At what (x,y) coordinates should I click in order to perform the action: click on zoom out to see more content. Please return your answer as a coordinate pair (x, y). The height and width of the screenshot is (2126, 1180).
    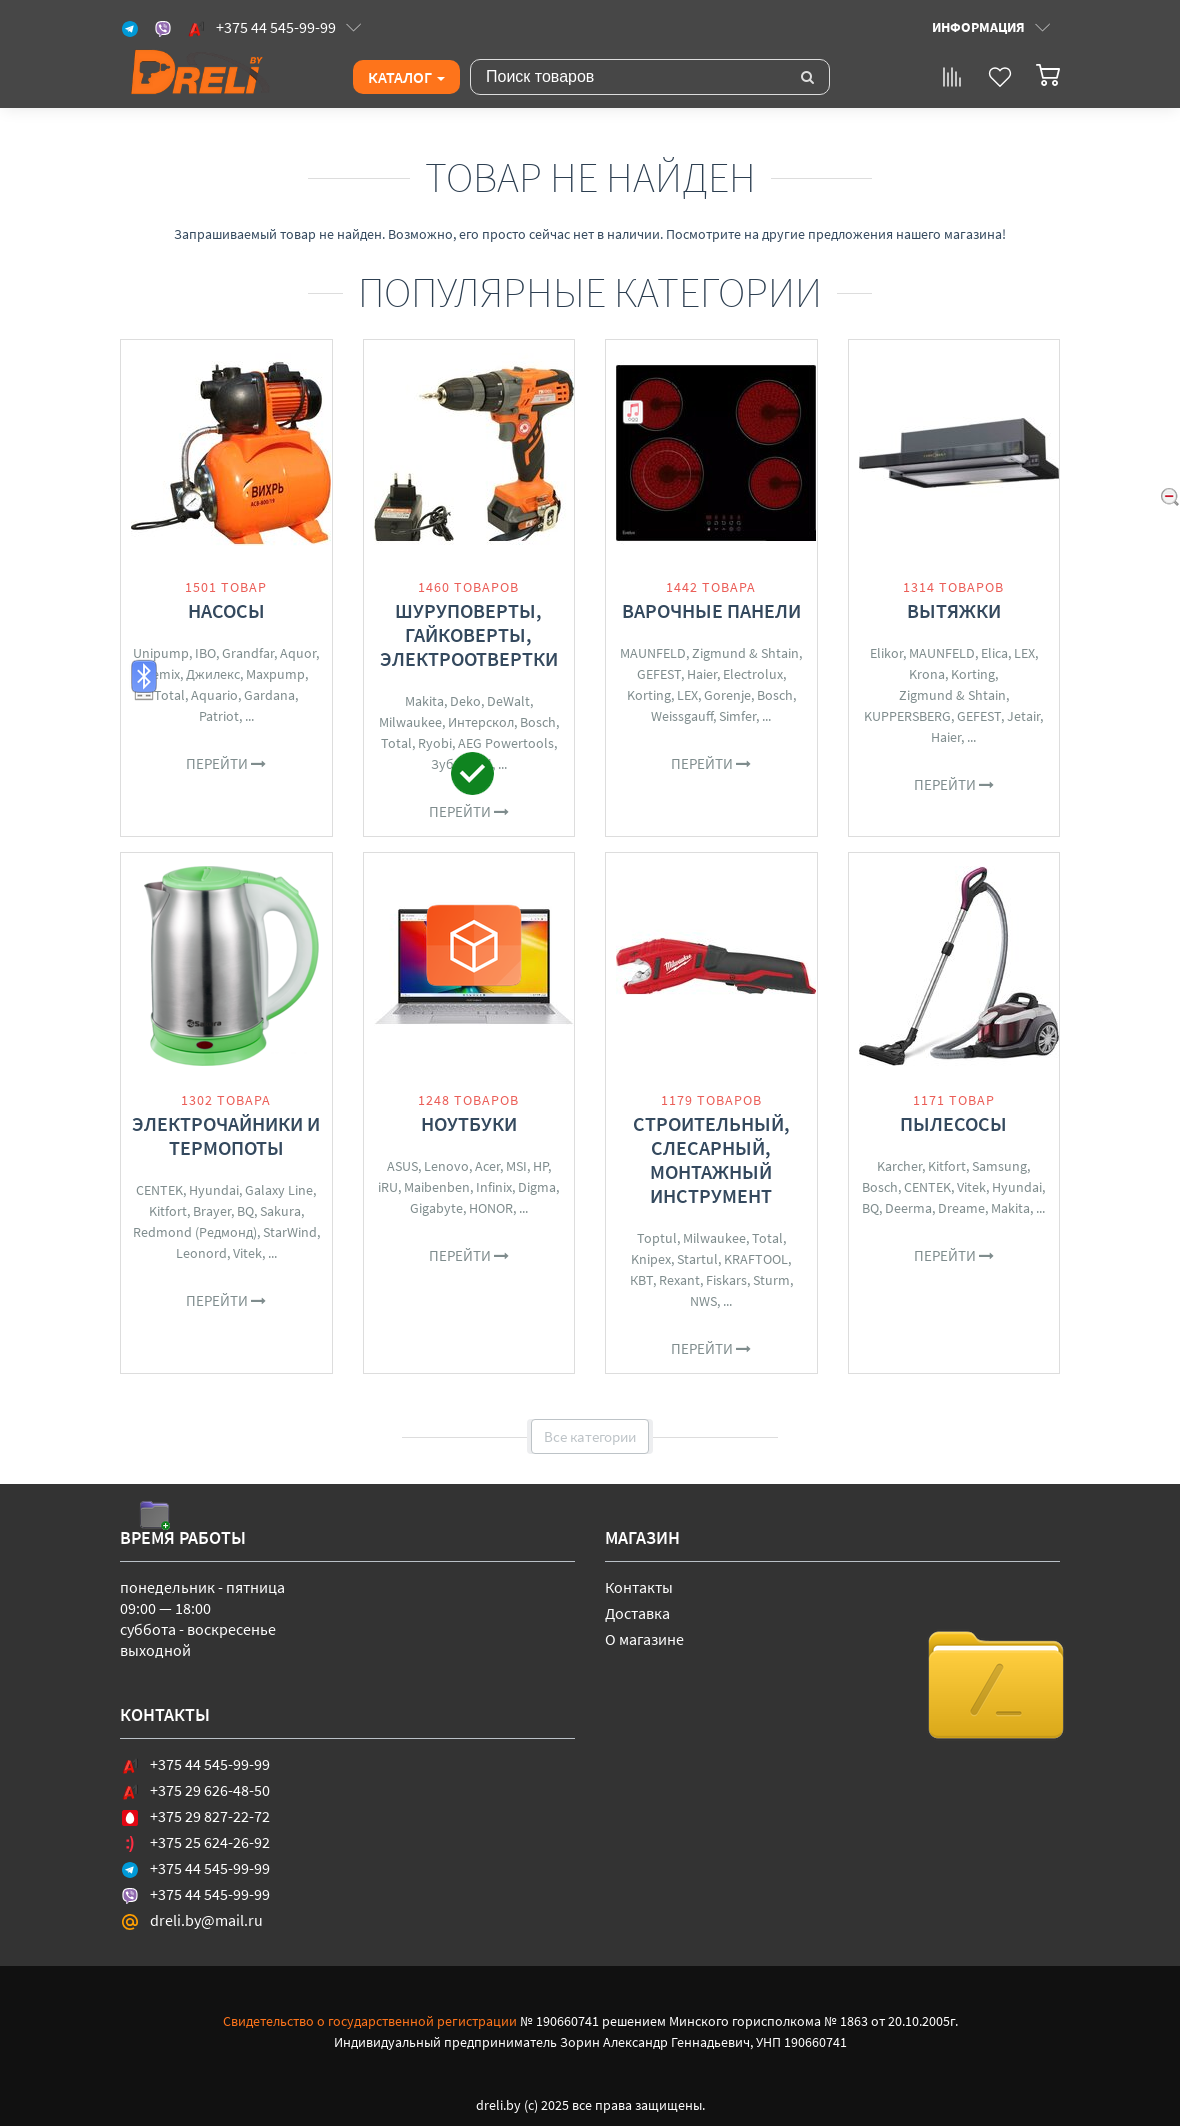
    Looking at the image, I should click on (1170, 497).